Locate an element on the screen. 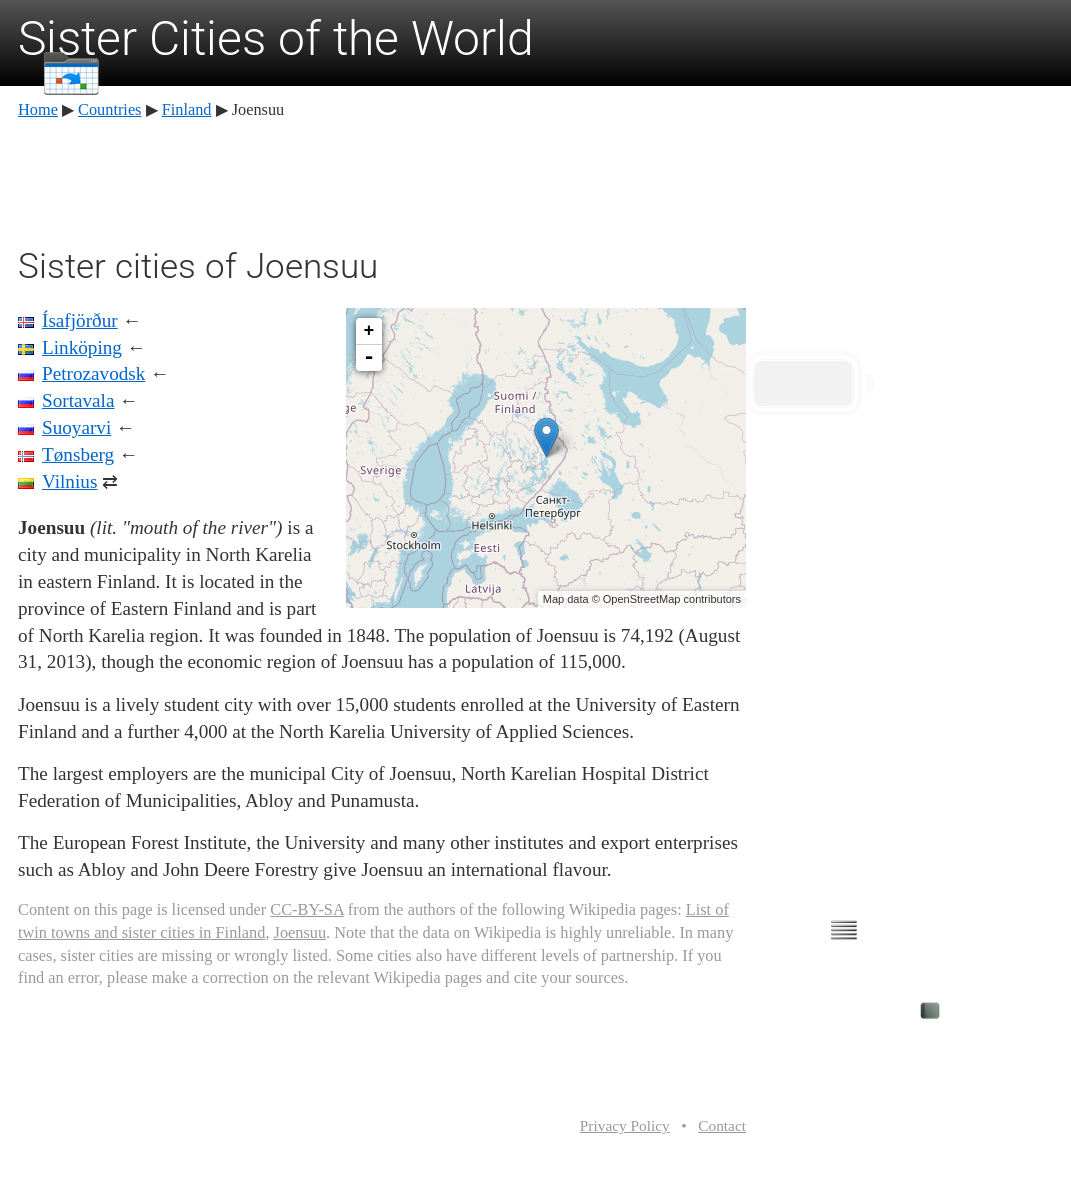 The image size is (1071, 1184). access your desktop folder is located at coordinates (930, 1010).